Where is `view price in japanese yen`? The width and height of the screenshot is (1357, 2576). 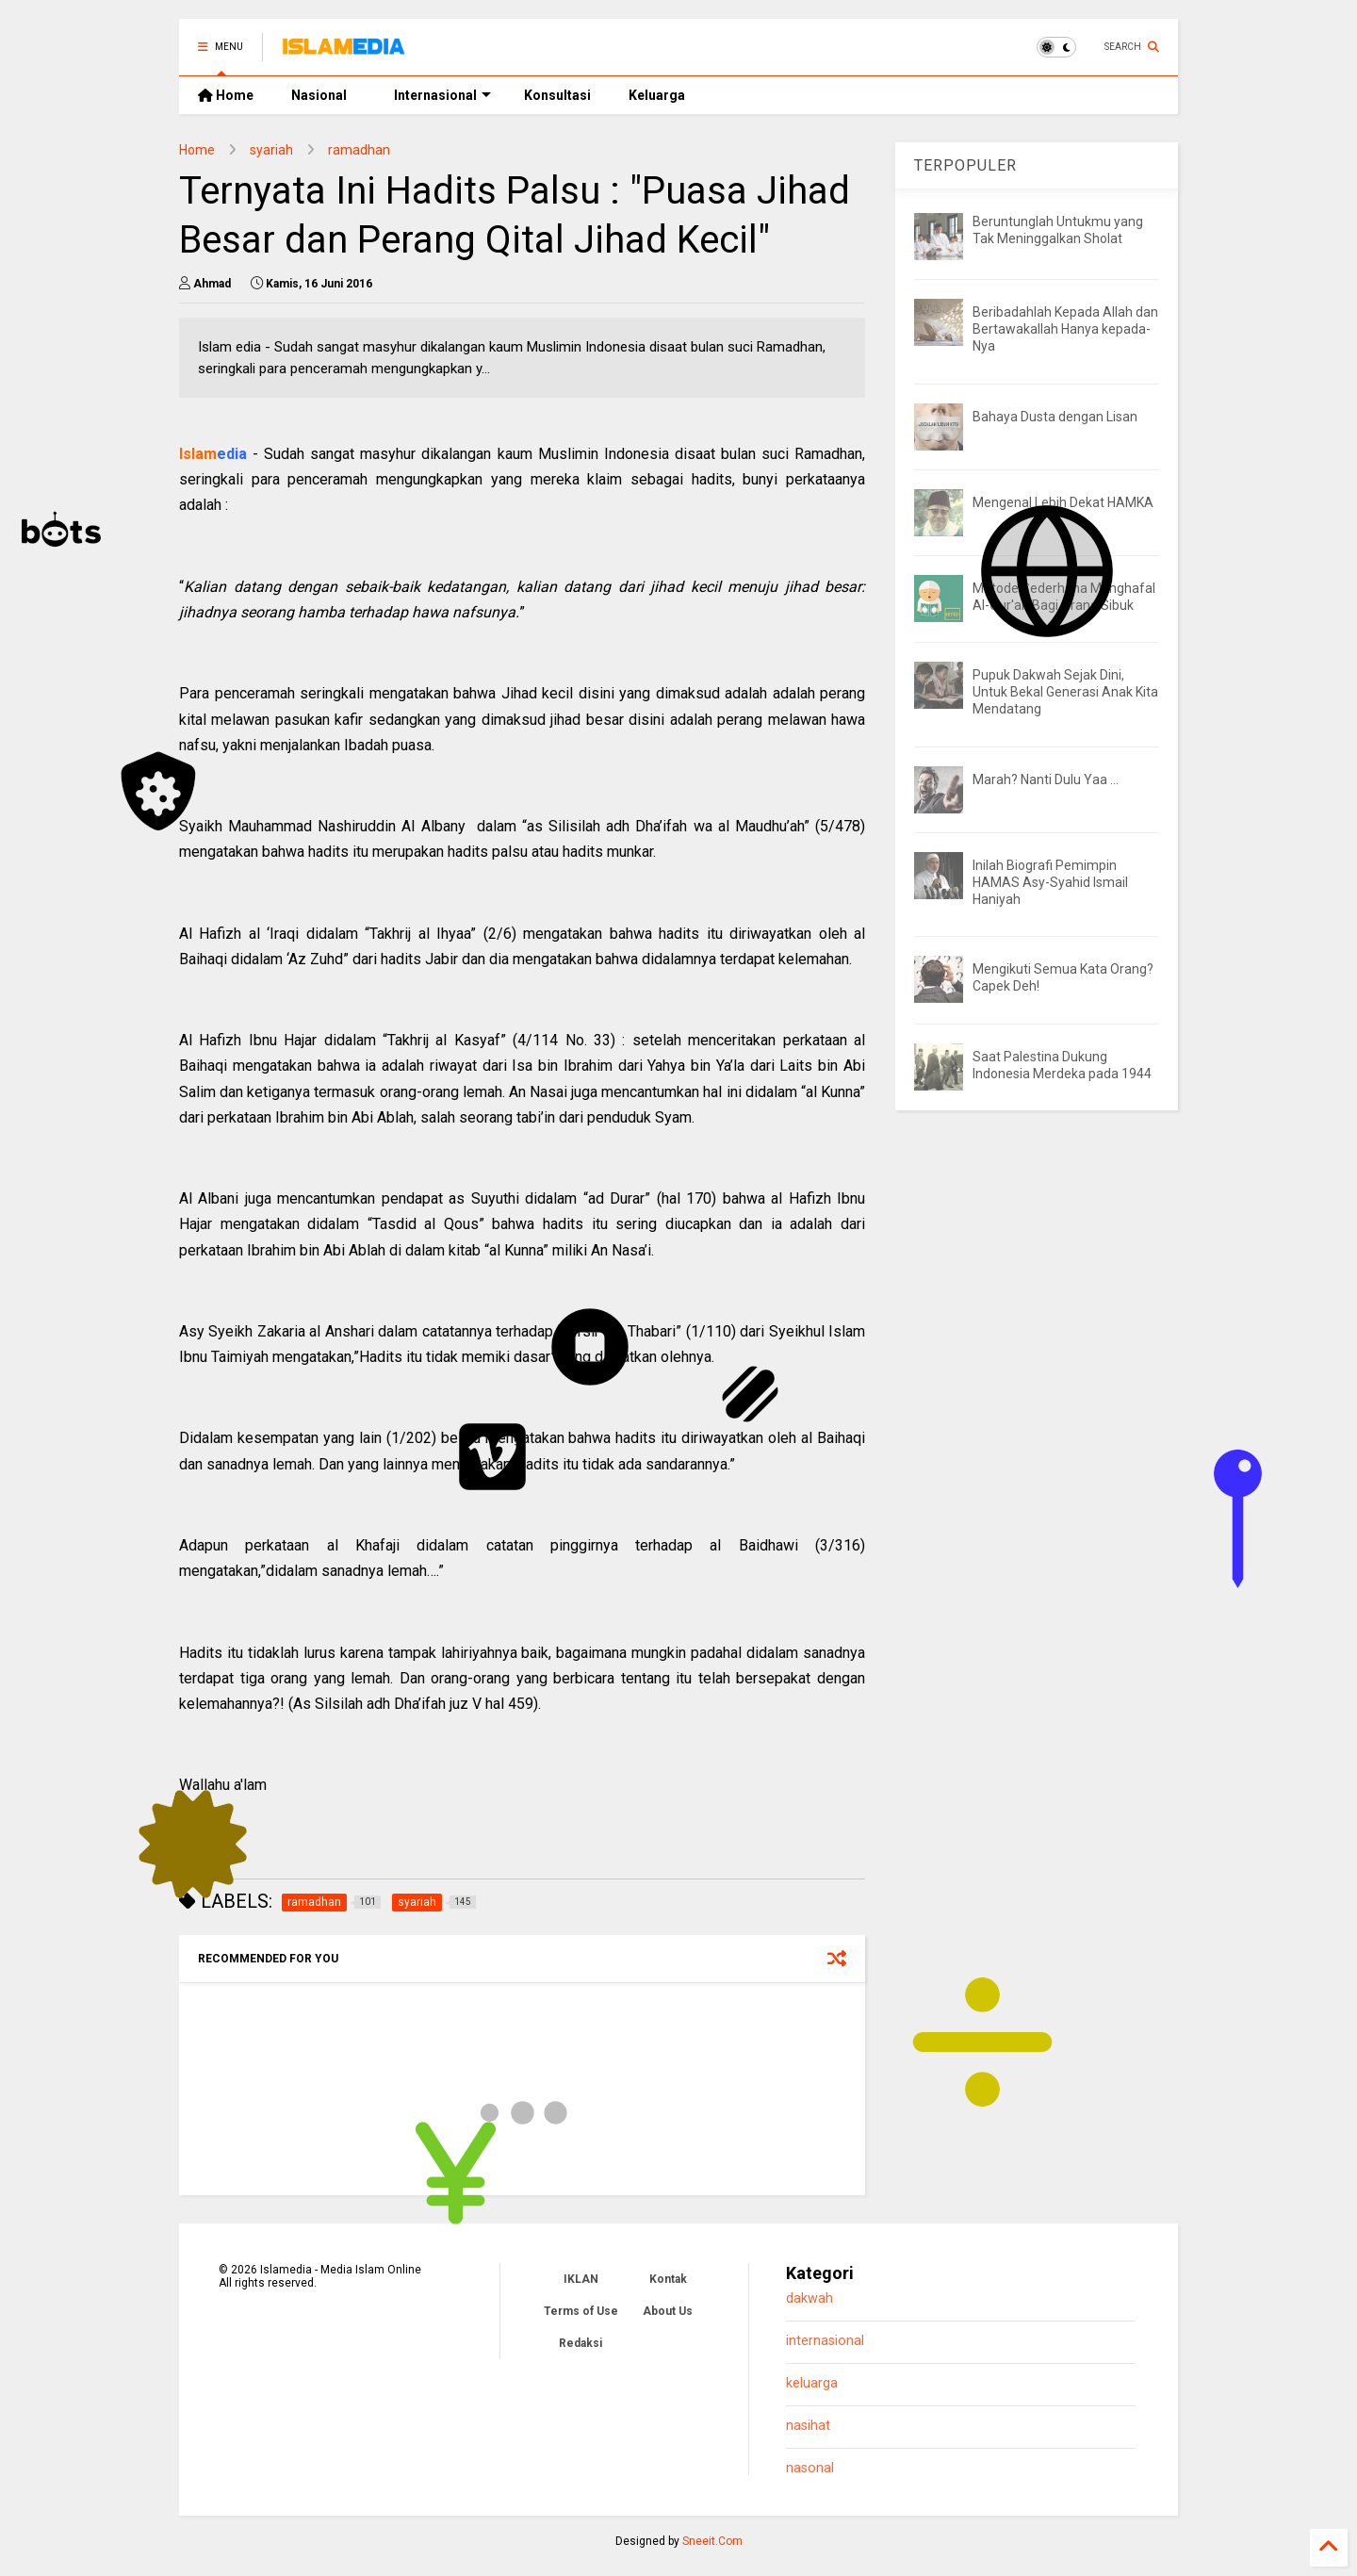
view price in japanese yen is located at coordinates (455, 2173).